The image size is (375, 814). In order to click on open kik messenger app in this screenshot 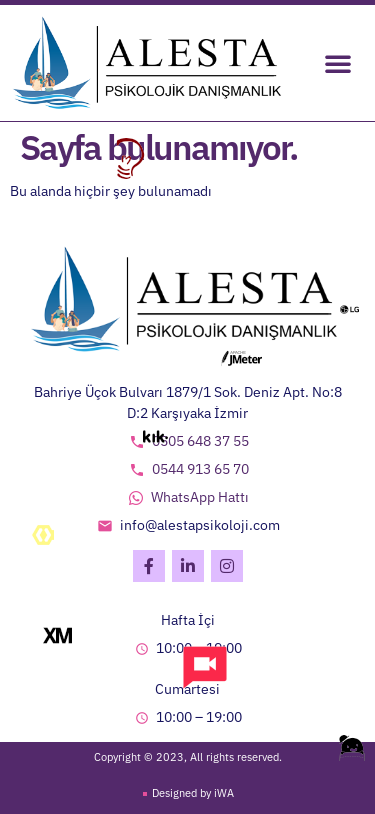, I will do `click(155, 436)`.